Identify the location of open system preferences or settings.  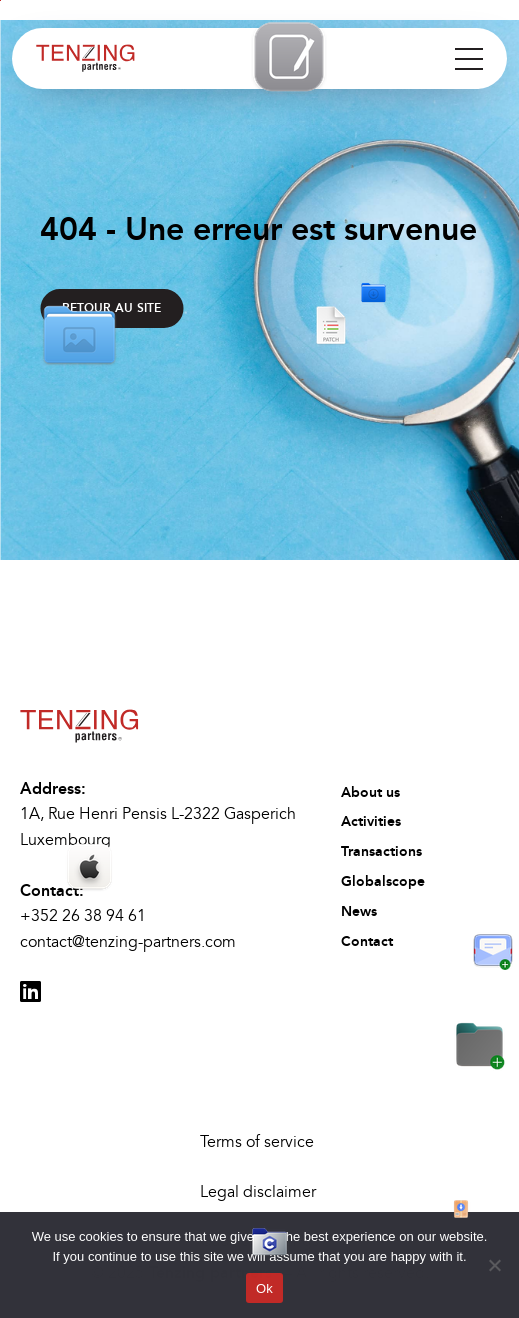
(89, 866).